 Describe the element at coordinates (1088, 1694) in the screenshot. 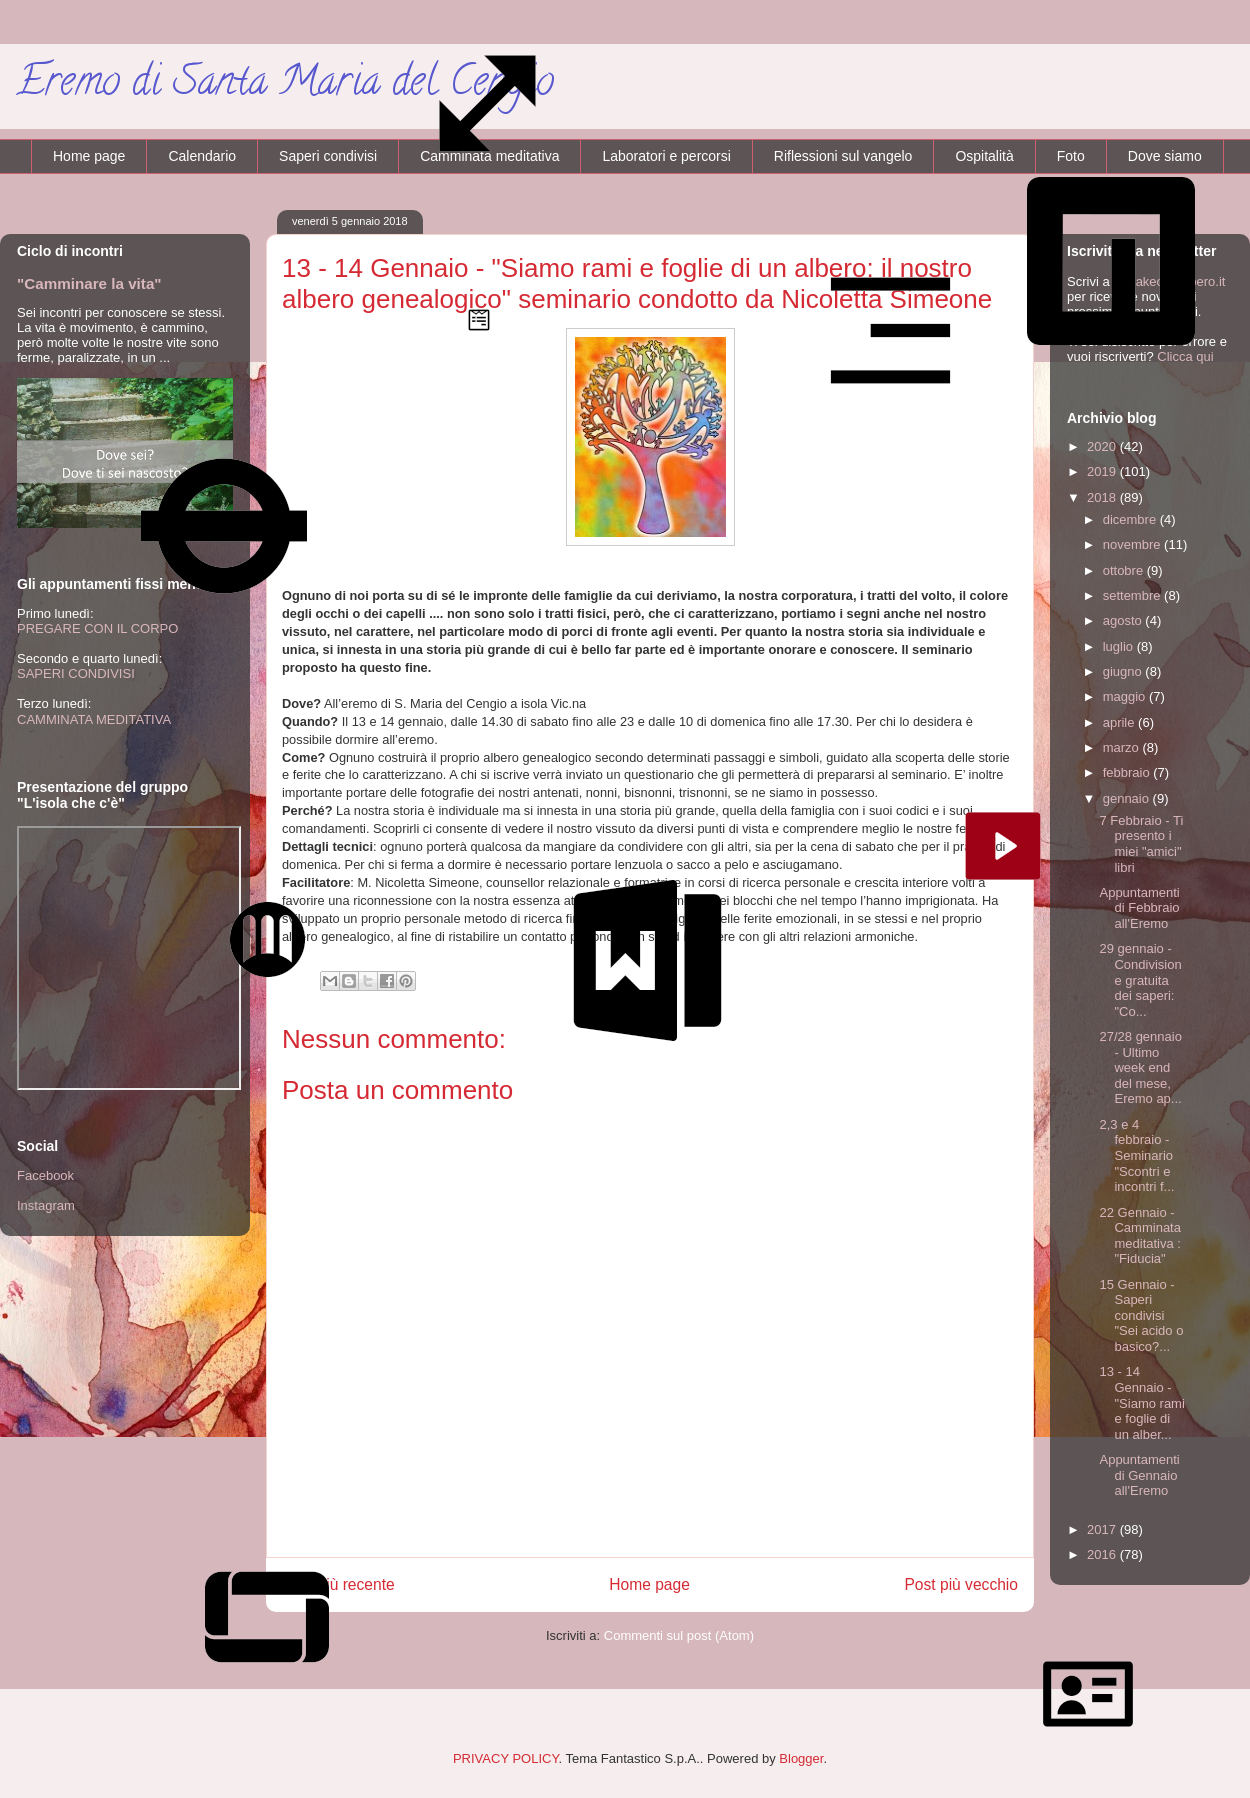

I see `view your profile or identification details` at that location.